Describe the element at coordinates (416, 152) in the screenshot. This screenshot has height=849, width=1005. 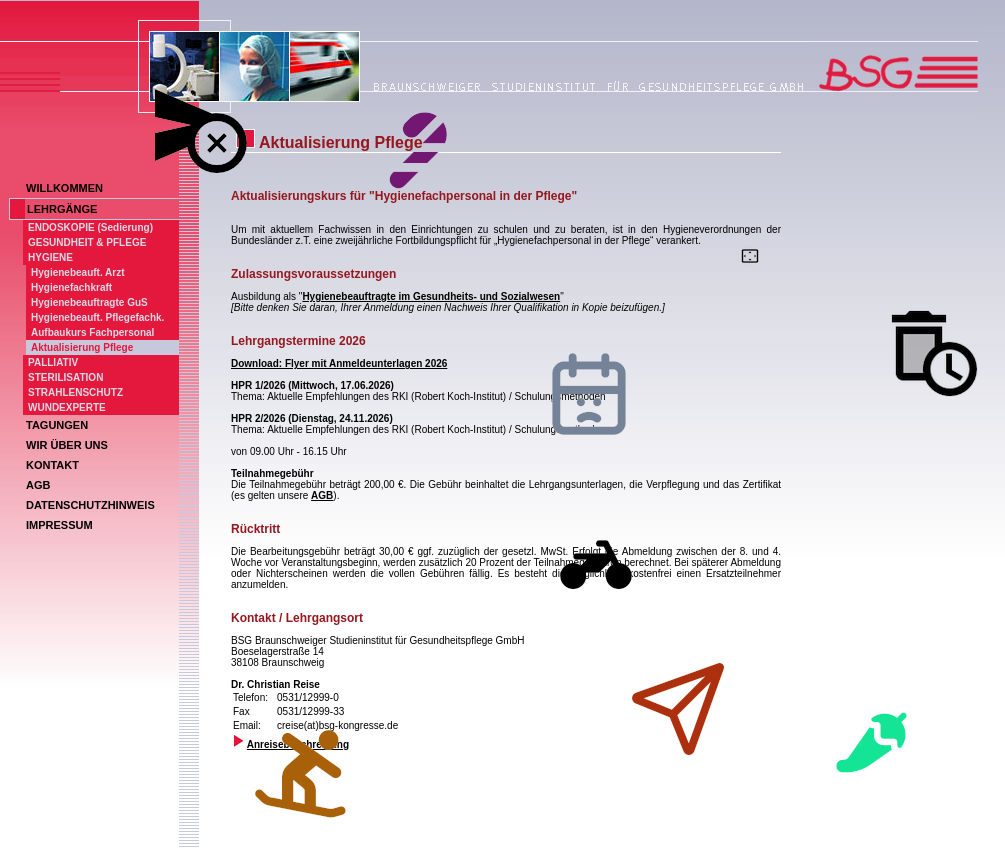
I see `indicates holiday or seasonal content` at that location.